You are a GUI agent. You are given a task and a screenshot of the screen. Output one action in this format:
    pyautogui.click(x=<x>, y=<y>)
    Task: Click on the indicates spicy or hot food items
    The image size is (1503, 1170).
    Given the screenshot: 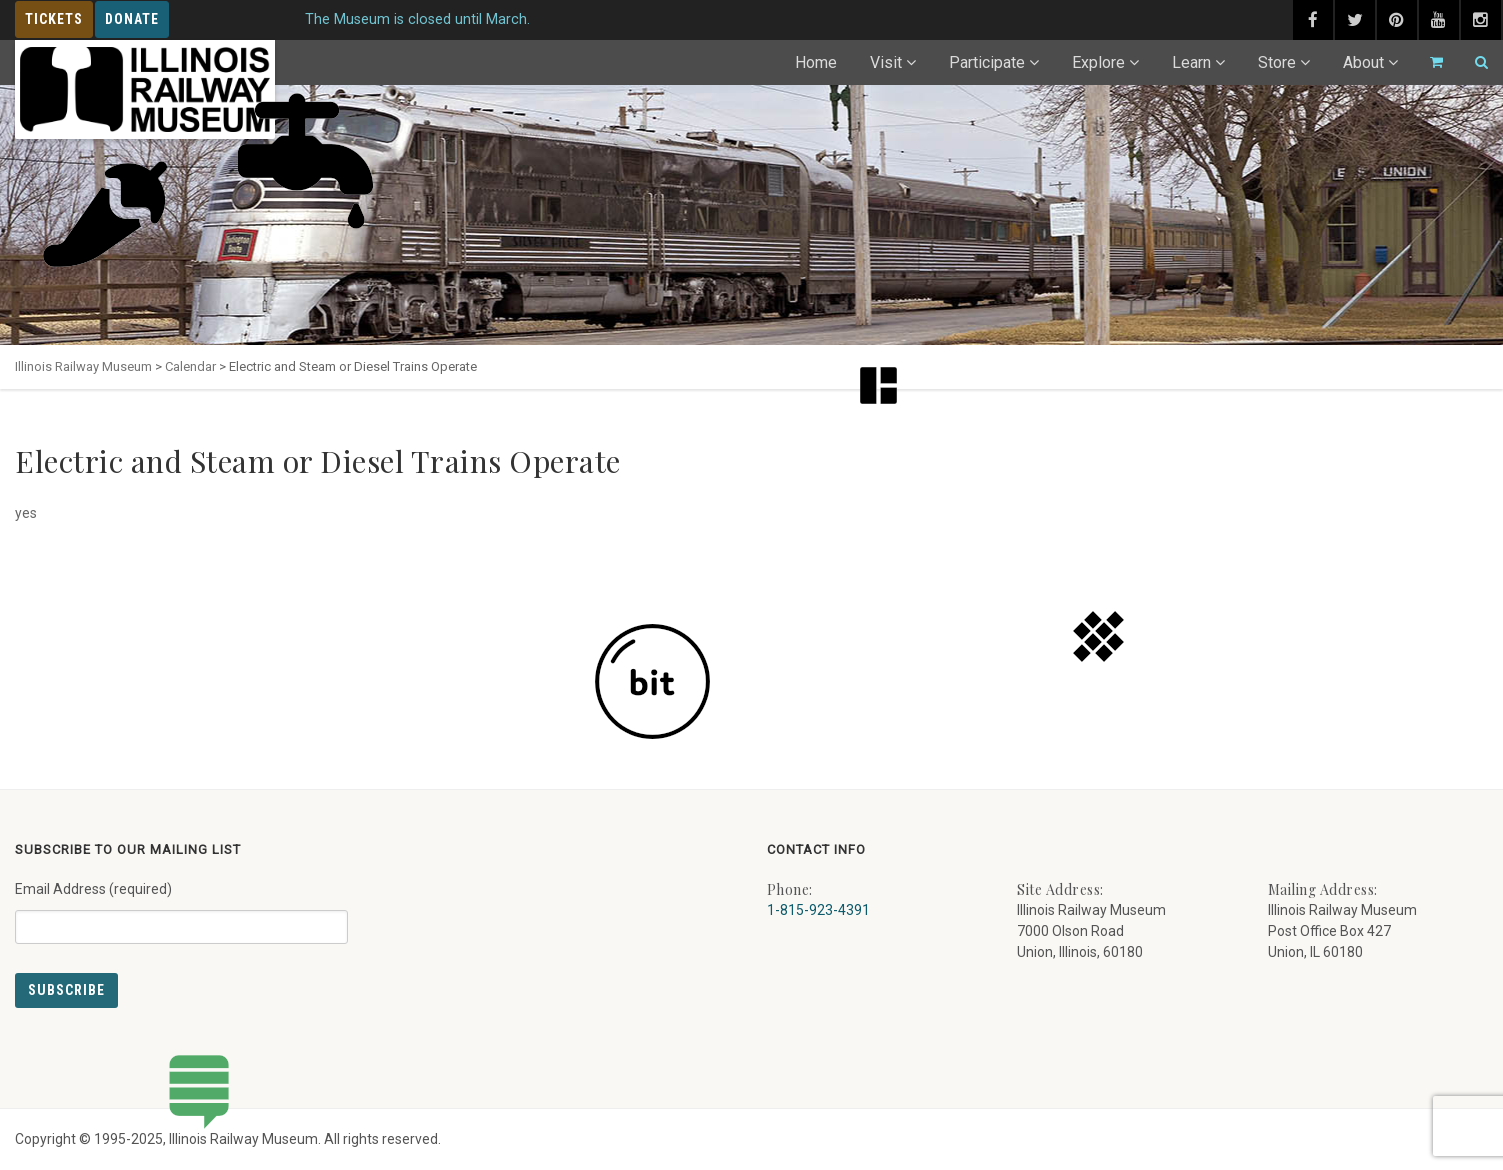 What is the action you would take?
    pyautogui.click(x=106, y=215)
    